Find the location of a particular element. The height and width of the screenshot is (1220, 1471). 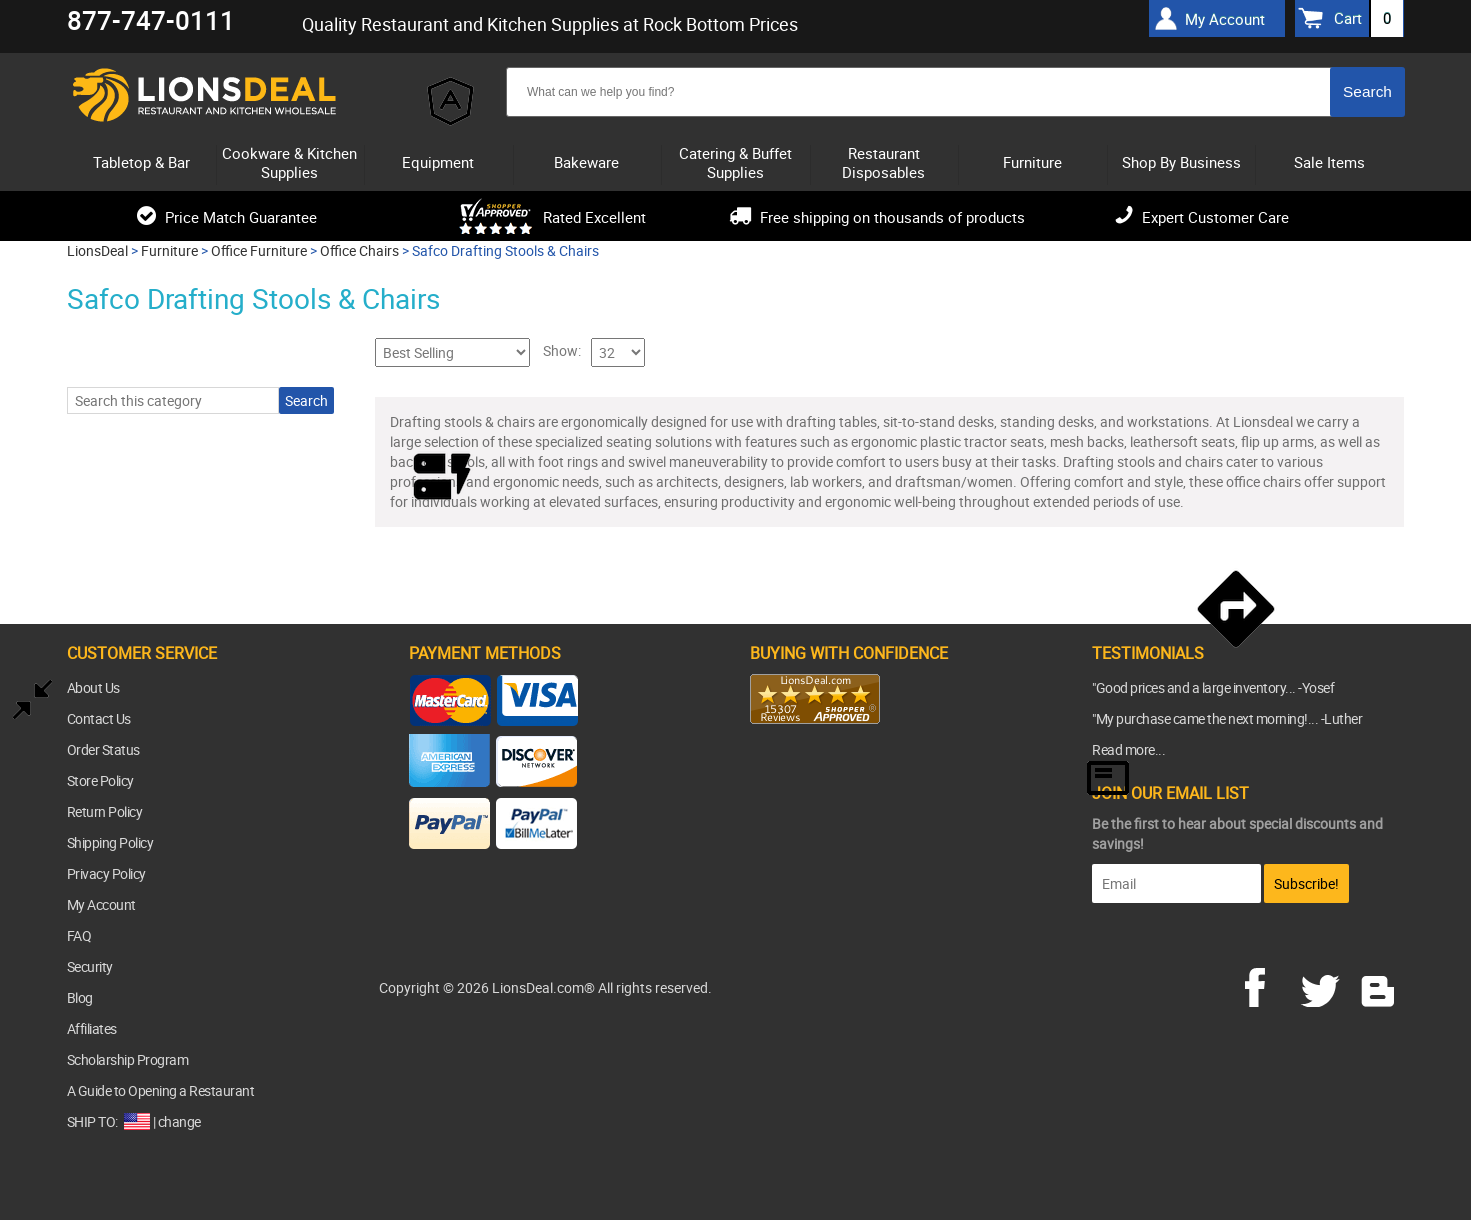

get directions to a destination is located at coordinates (1236, 609).